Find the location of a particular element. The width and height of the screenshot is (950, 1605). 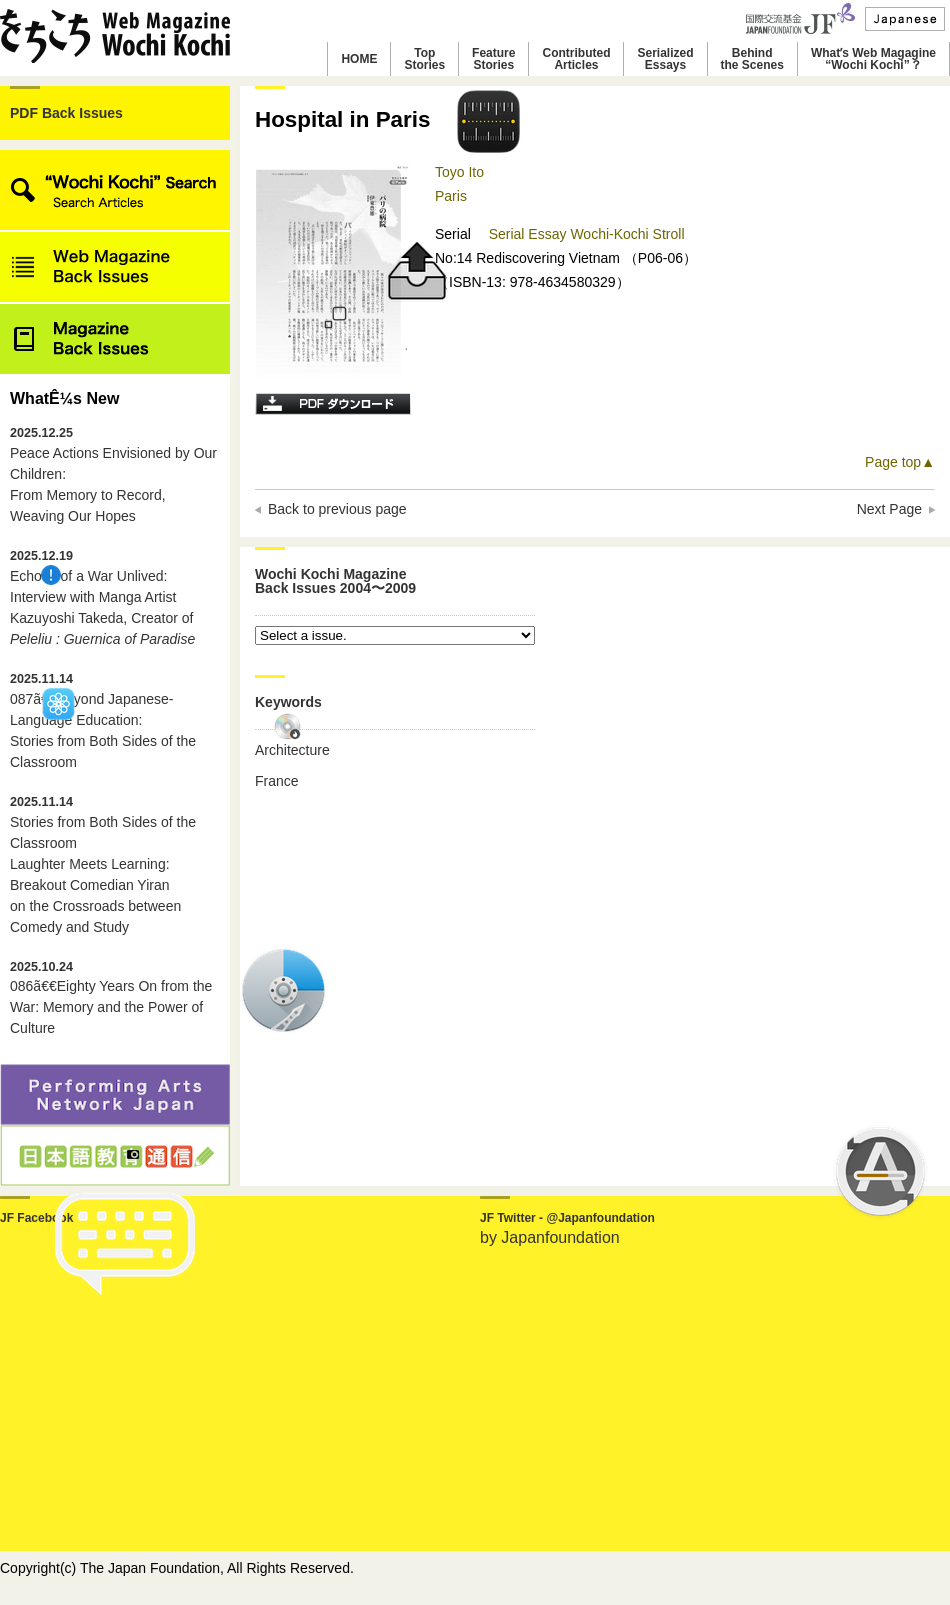

mark email as important is located at coordinates (51, 575).